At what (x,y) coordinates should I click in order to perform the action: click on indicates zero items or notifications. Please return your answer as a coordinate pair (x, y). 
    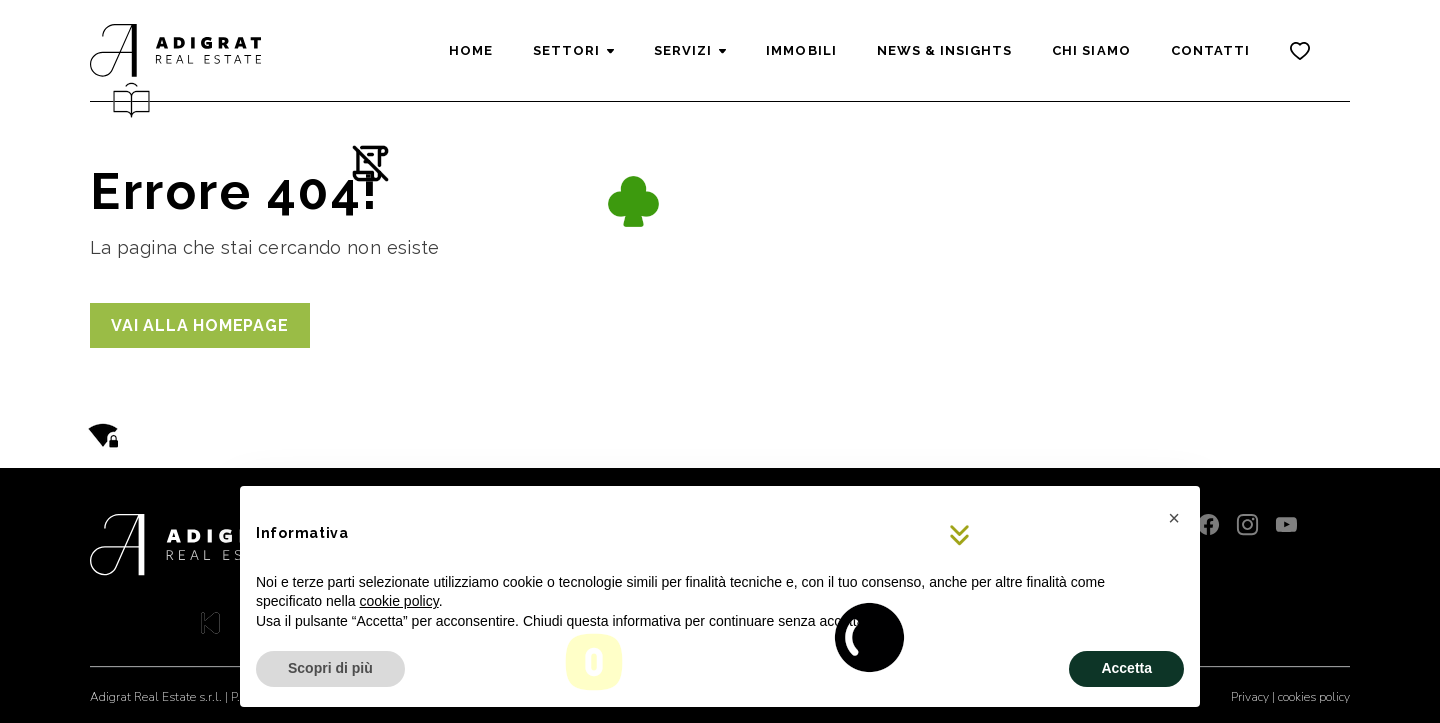
    Looking at the image, I should click on (594, 662).